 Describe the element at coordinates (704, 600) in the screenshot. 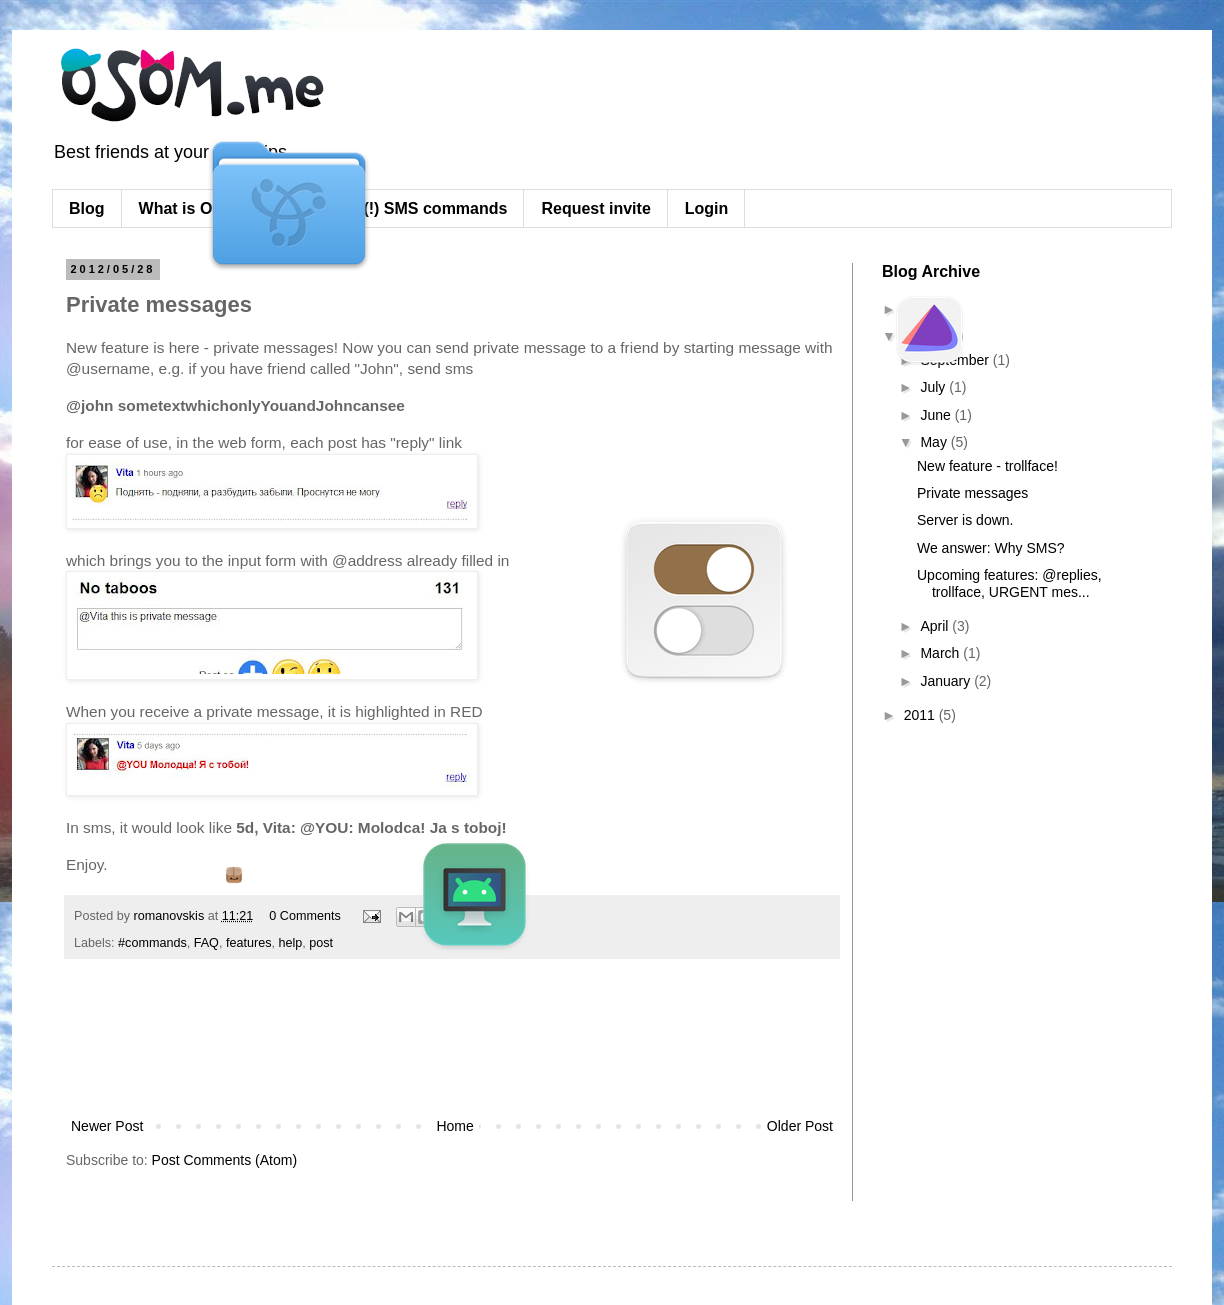

I see `open gnome tweaks settings` at that location.